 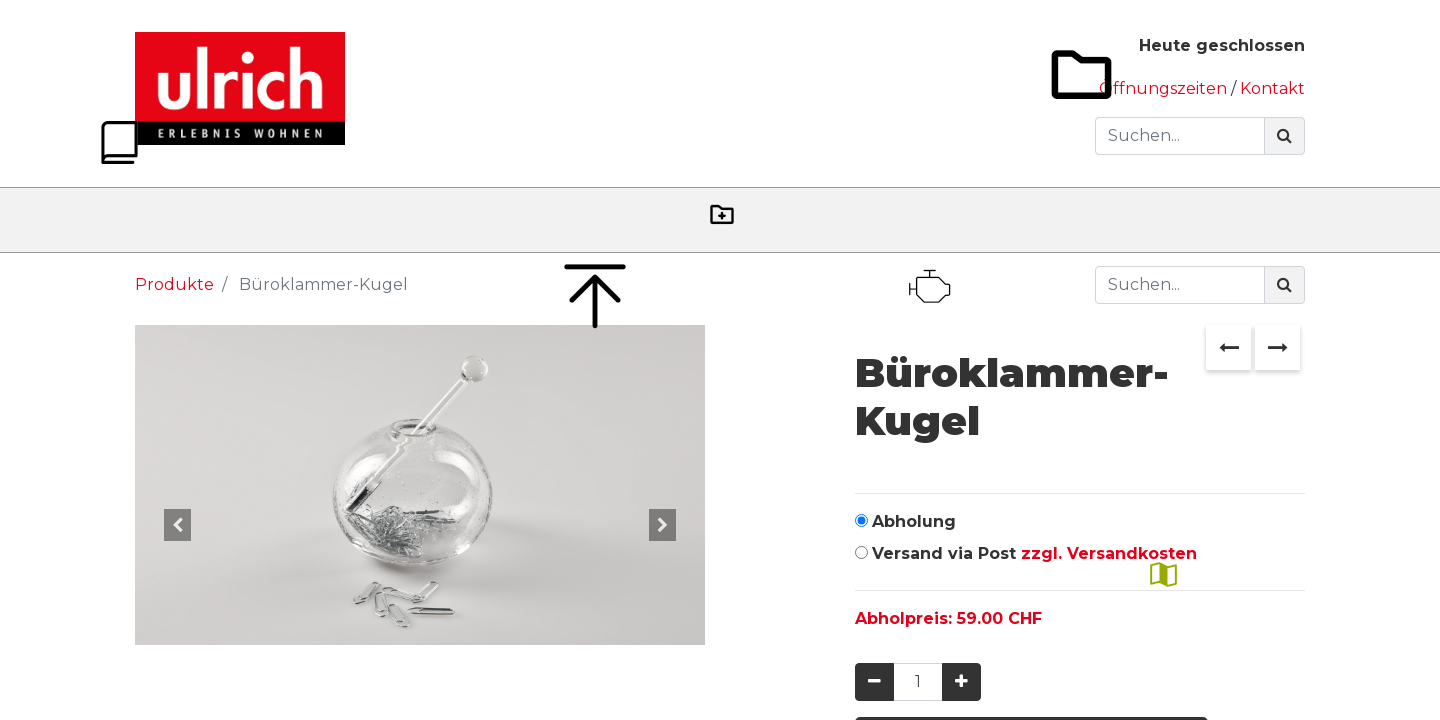 I want to click on open map view, so click(x=1163, y=574).